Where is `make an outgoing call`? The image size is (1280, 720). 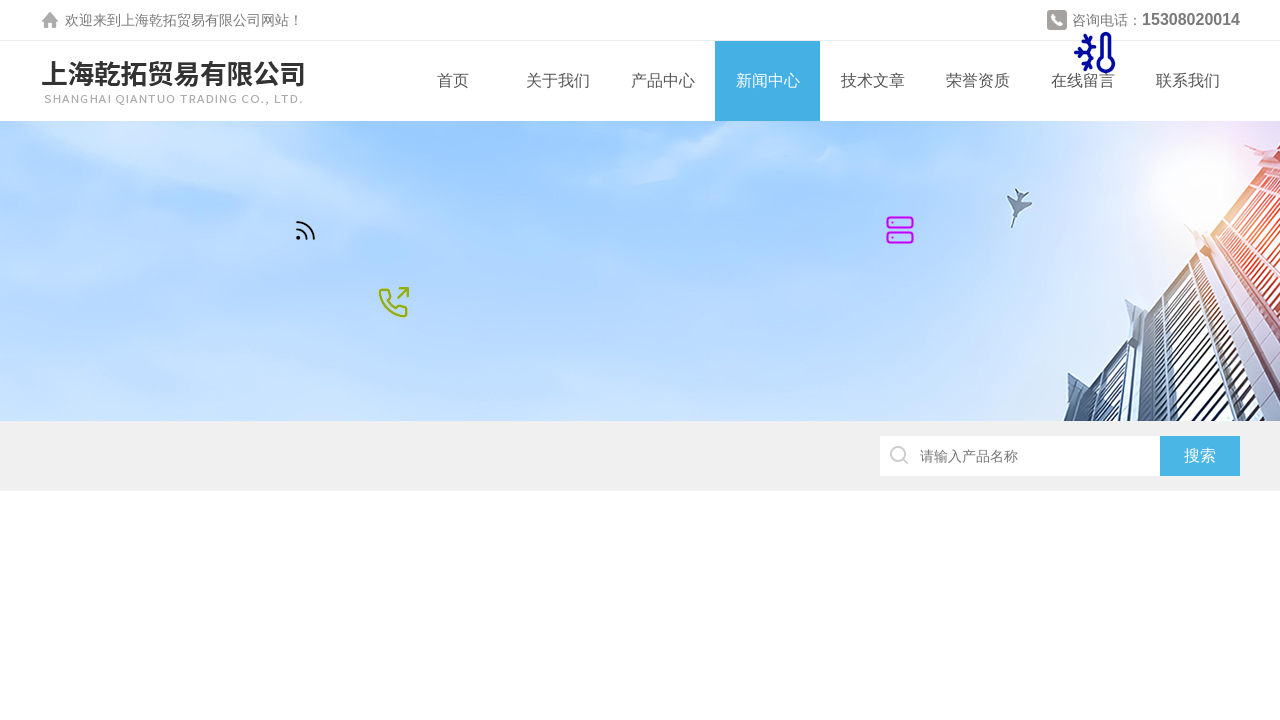
make an outgoing call is located at coordinates (393, 303).